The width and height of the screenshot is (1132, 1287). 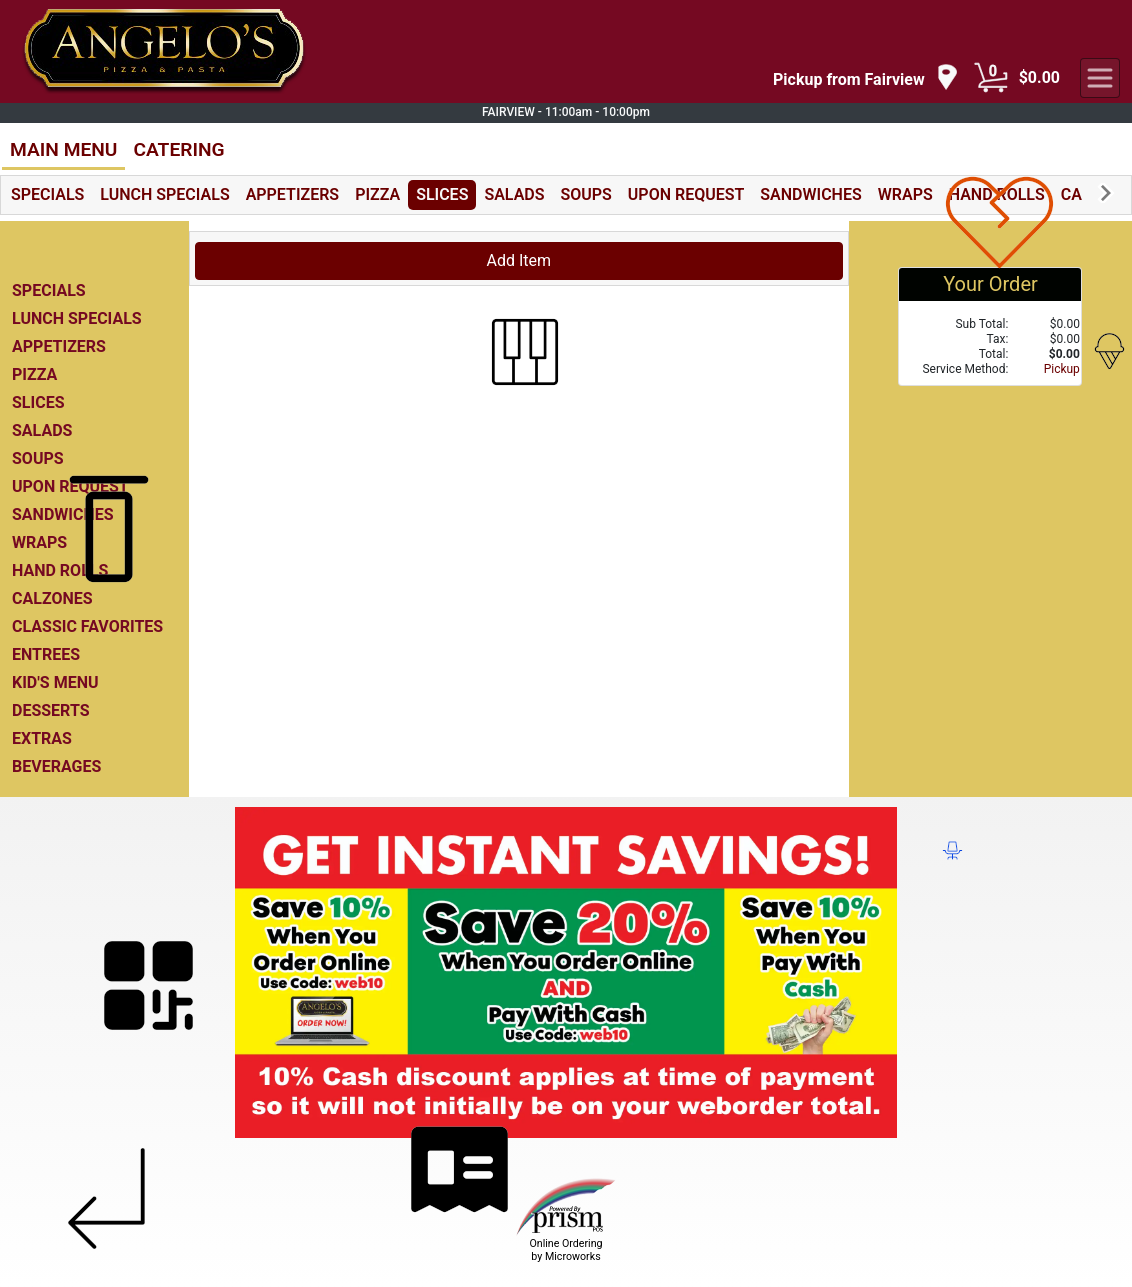 I want to click on access workspace or office settings, so click(x=952, y=850).